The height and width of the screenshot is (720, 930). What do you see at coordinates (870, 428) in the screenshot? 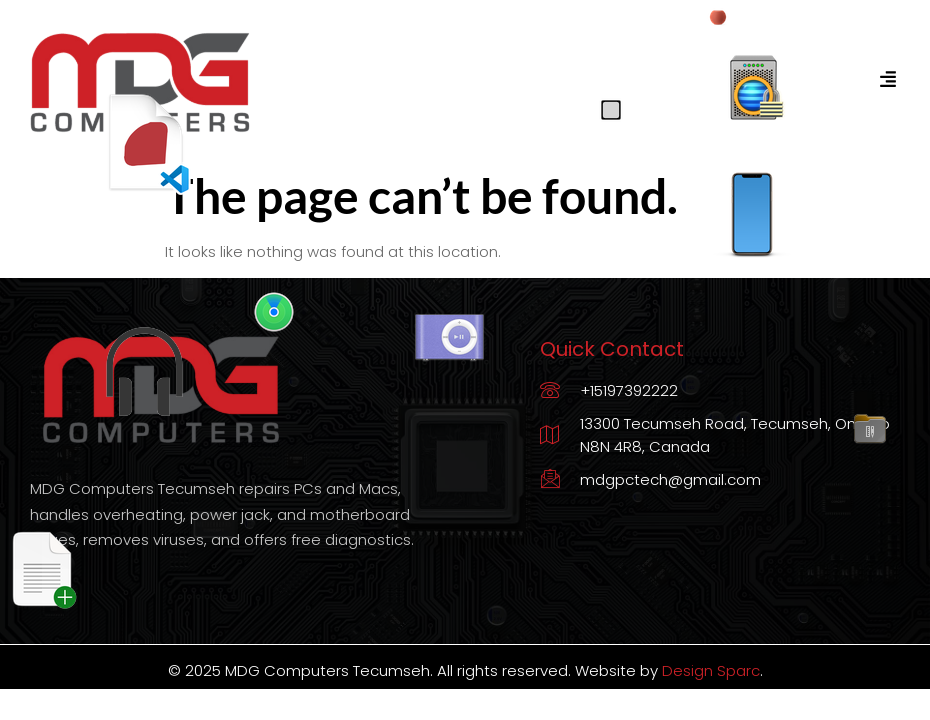
I see `open templates folder` at bounding box center [870, 428].